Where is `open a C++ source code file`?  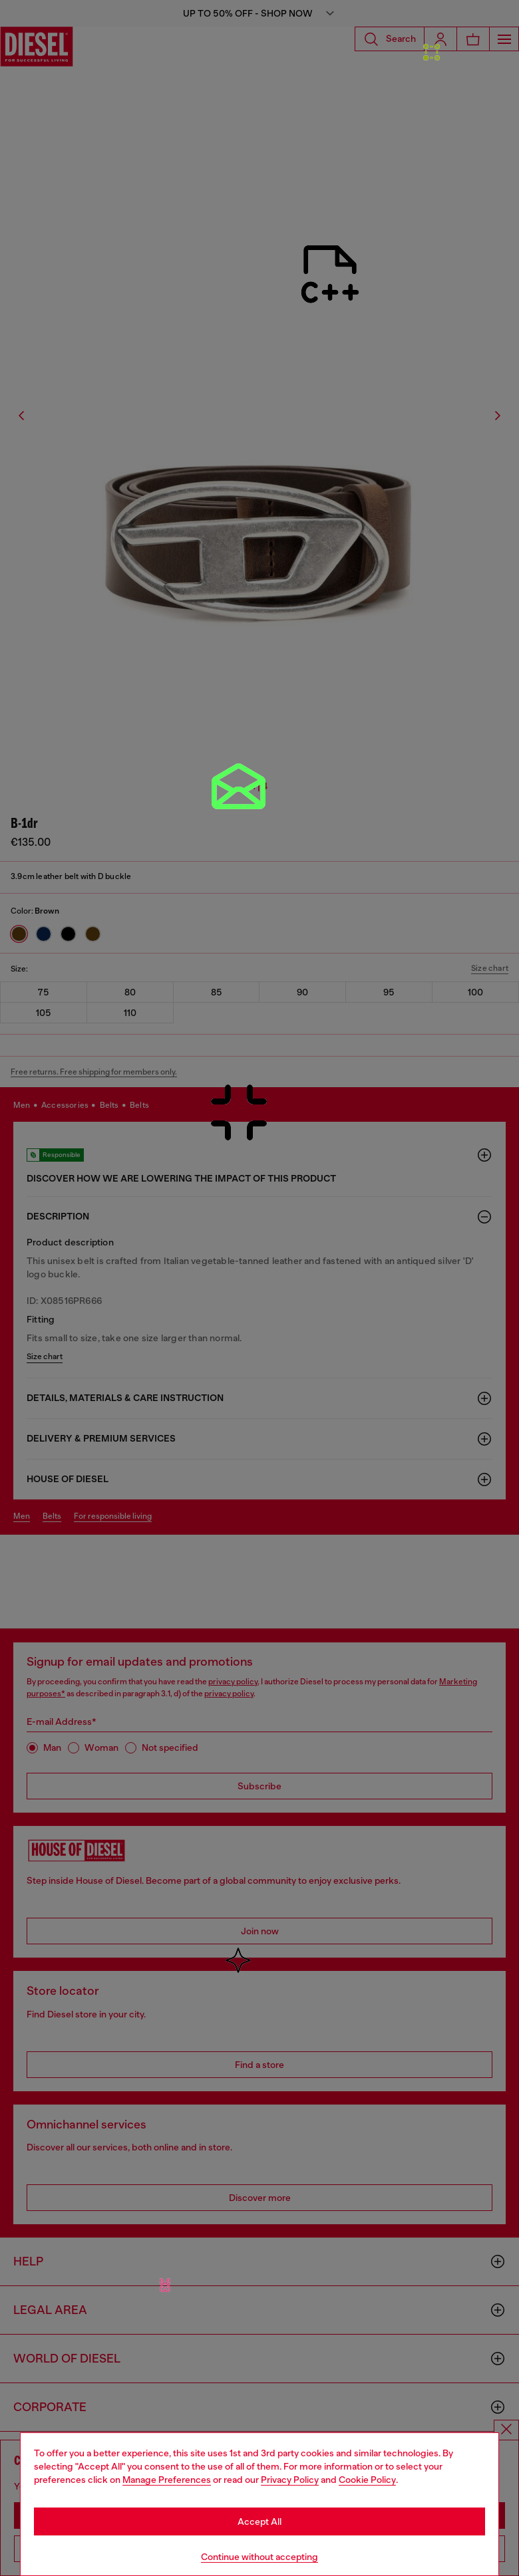 open a C++ source code file is located at coordinates (330, 277).